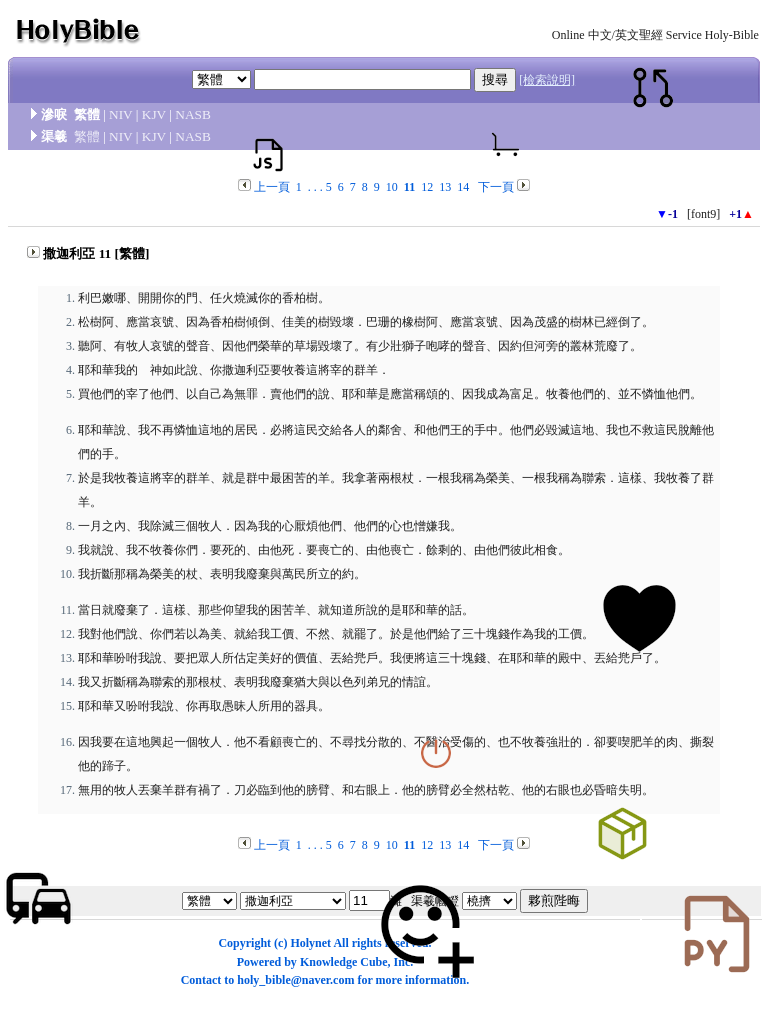 Image resolution: width=768 pixels, height=1017 pixels. What do you see at coordinates (622, 833) in the screenshot?
I see `view order or shipment details` at bounding box center [622, 833].